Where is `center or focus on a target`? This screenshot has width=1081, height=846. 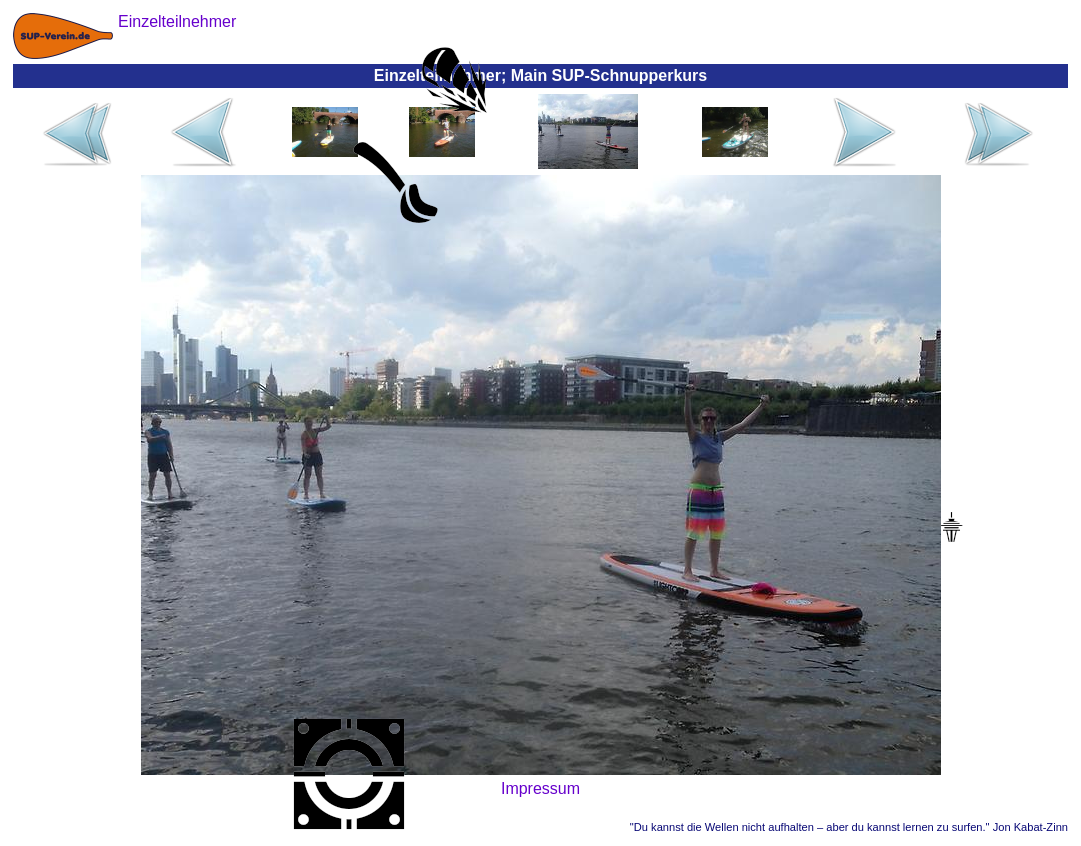
center or focus on a target is located at coordinates (349, 774).